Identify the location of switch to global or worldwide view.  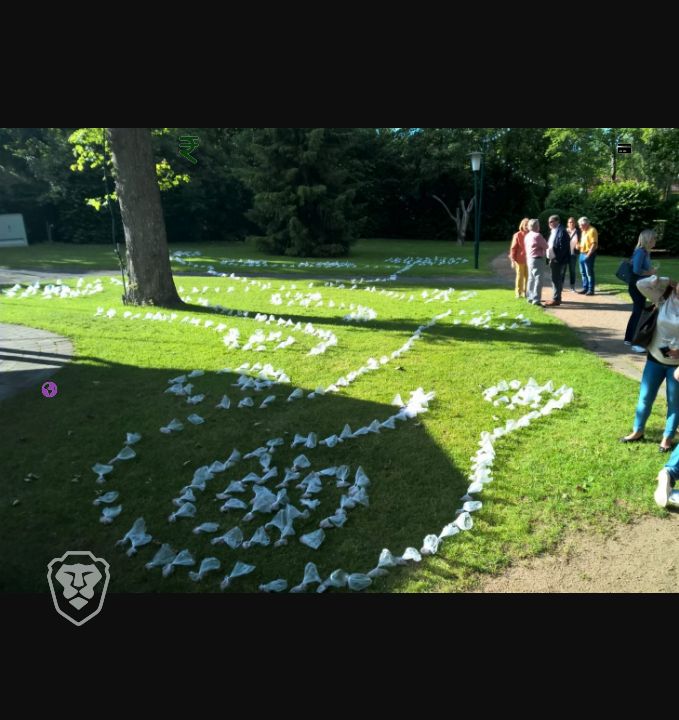
(49, 389).